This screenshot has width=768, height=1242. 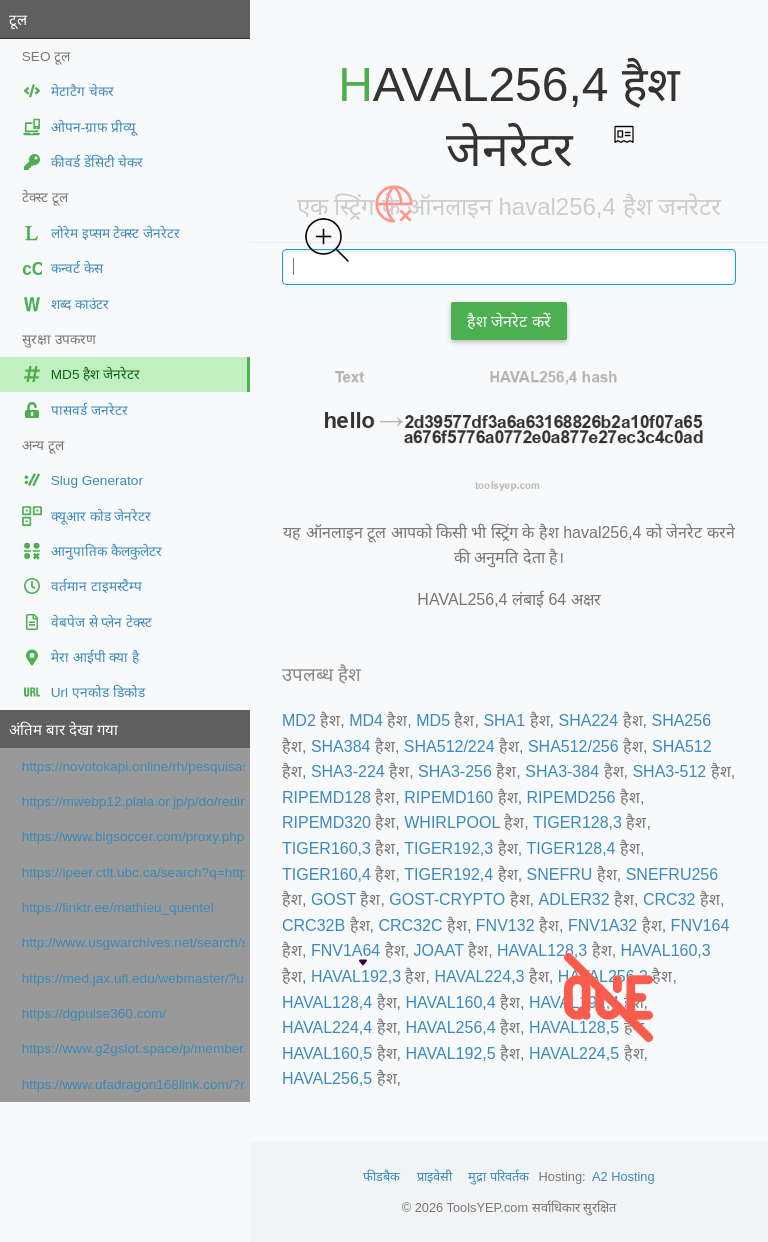 What do you see at coordinates (394, 204) in the screenshot?
I see `no internet connection` at bounding box center [394, 204].